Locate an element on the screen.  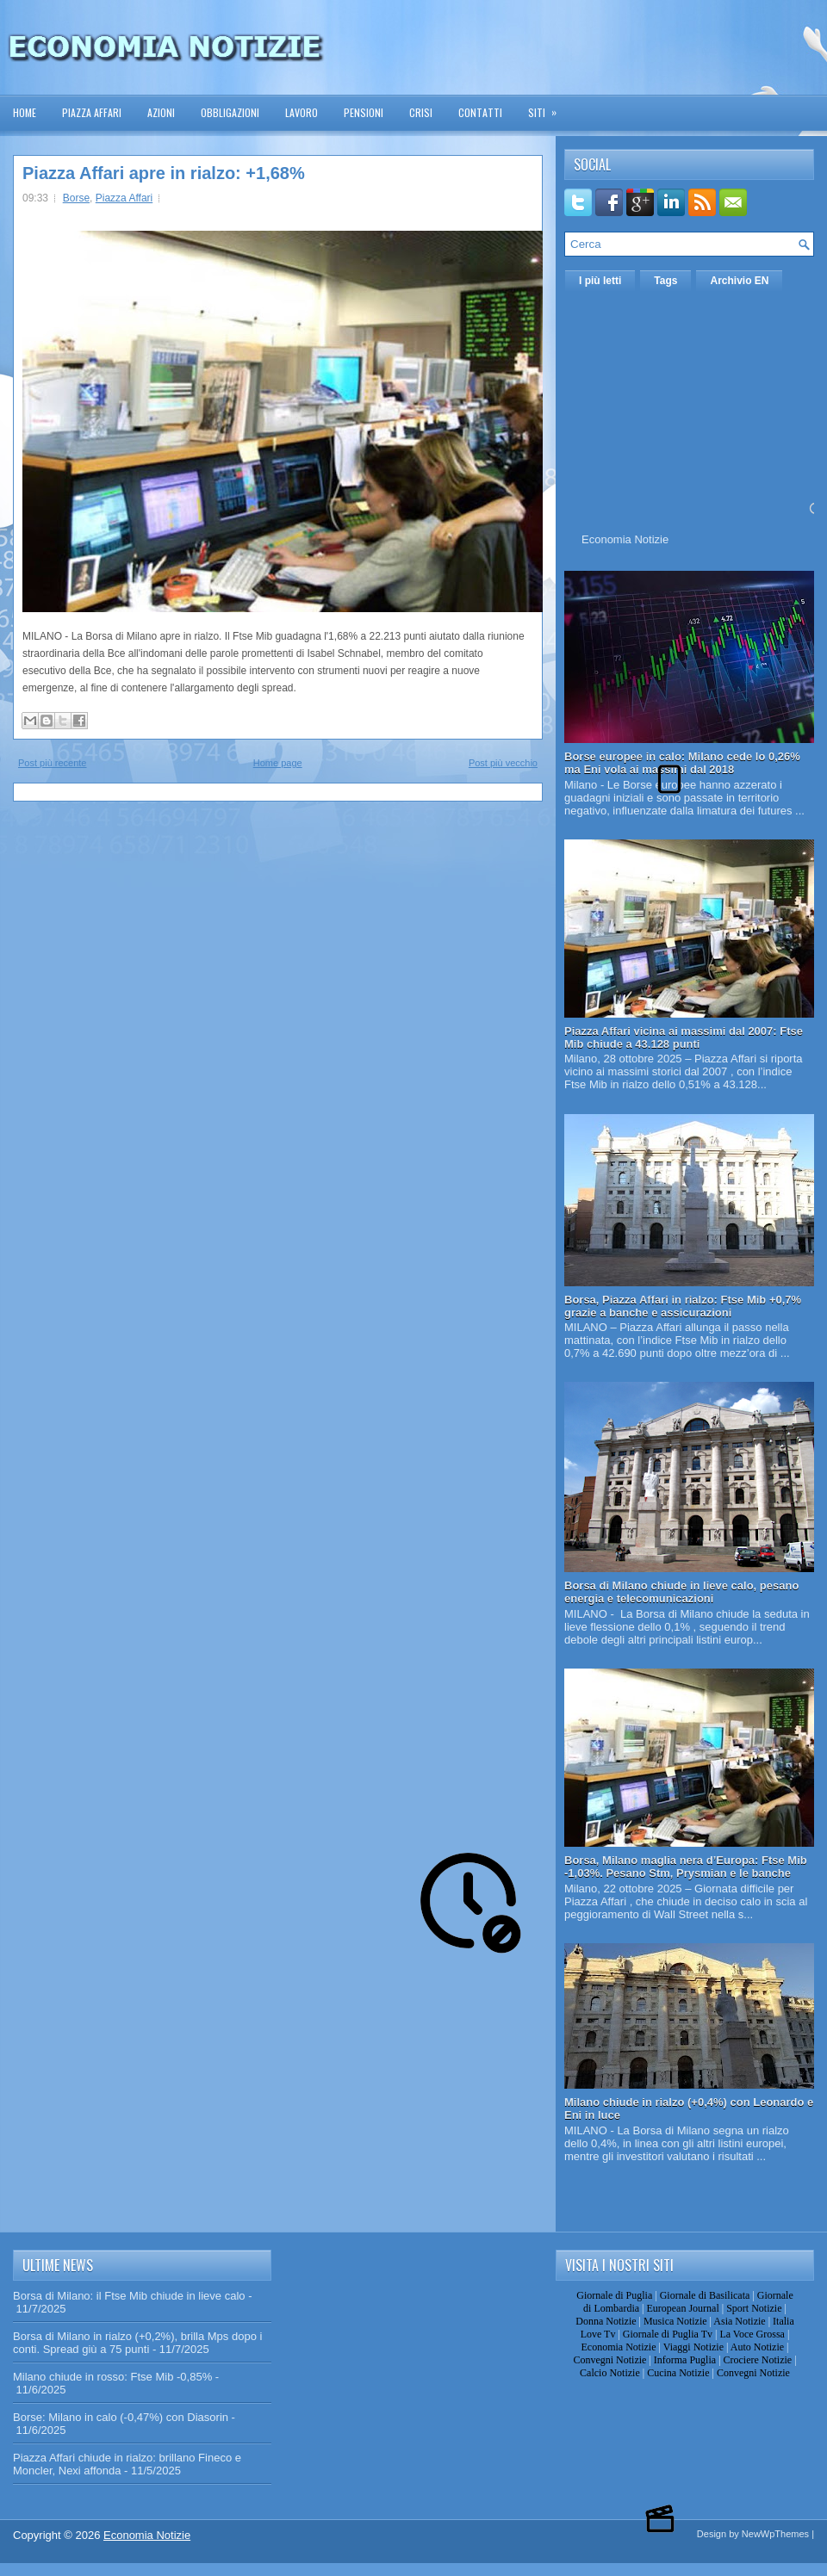
access video or movie content is located at coordinates (660, 2519).